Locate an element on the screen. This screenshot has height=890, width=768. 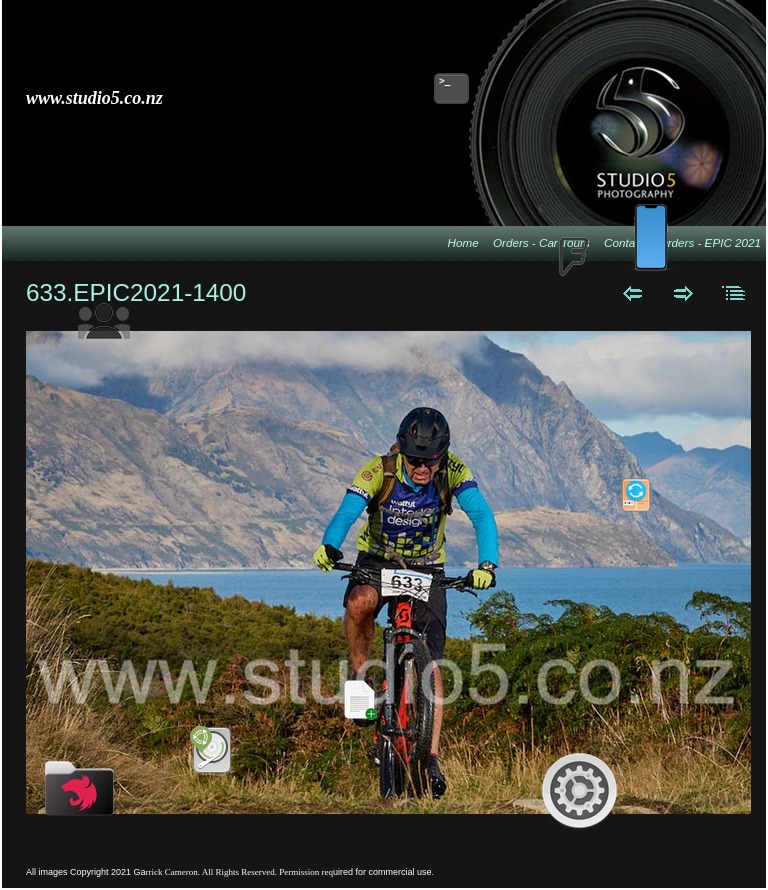
create a new document is located at coordinates (359, 699).